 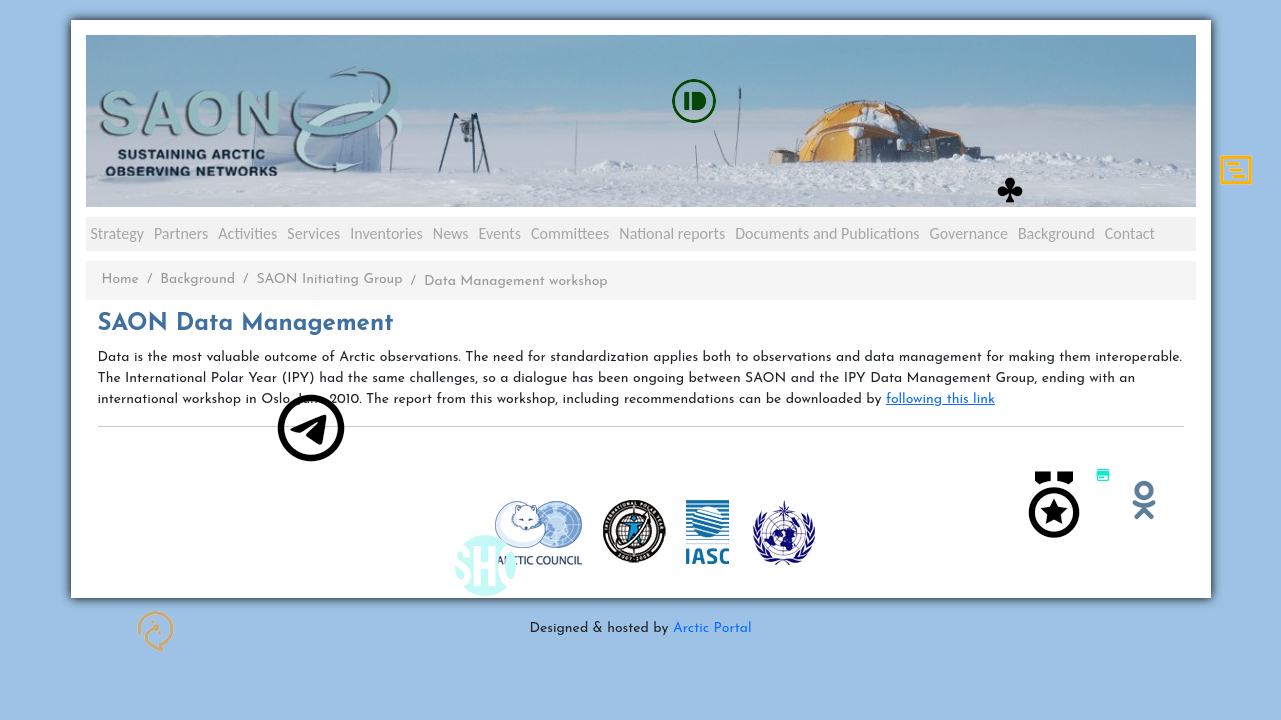 I want to click on open the Satellite app, so click(x=155, y=631).